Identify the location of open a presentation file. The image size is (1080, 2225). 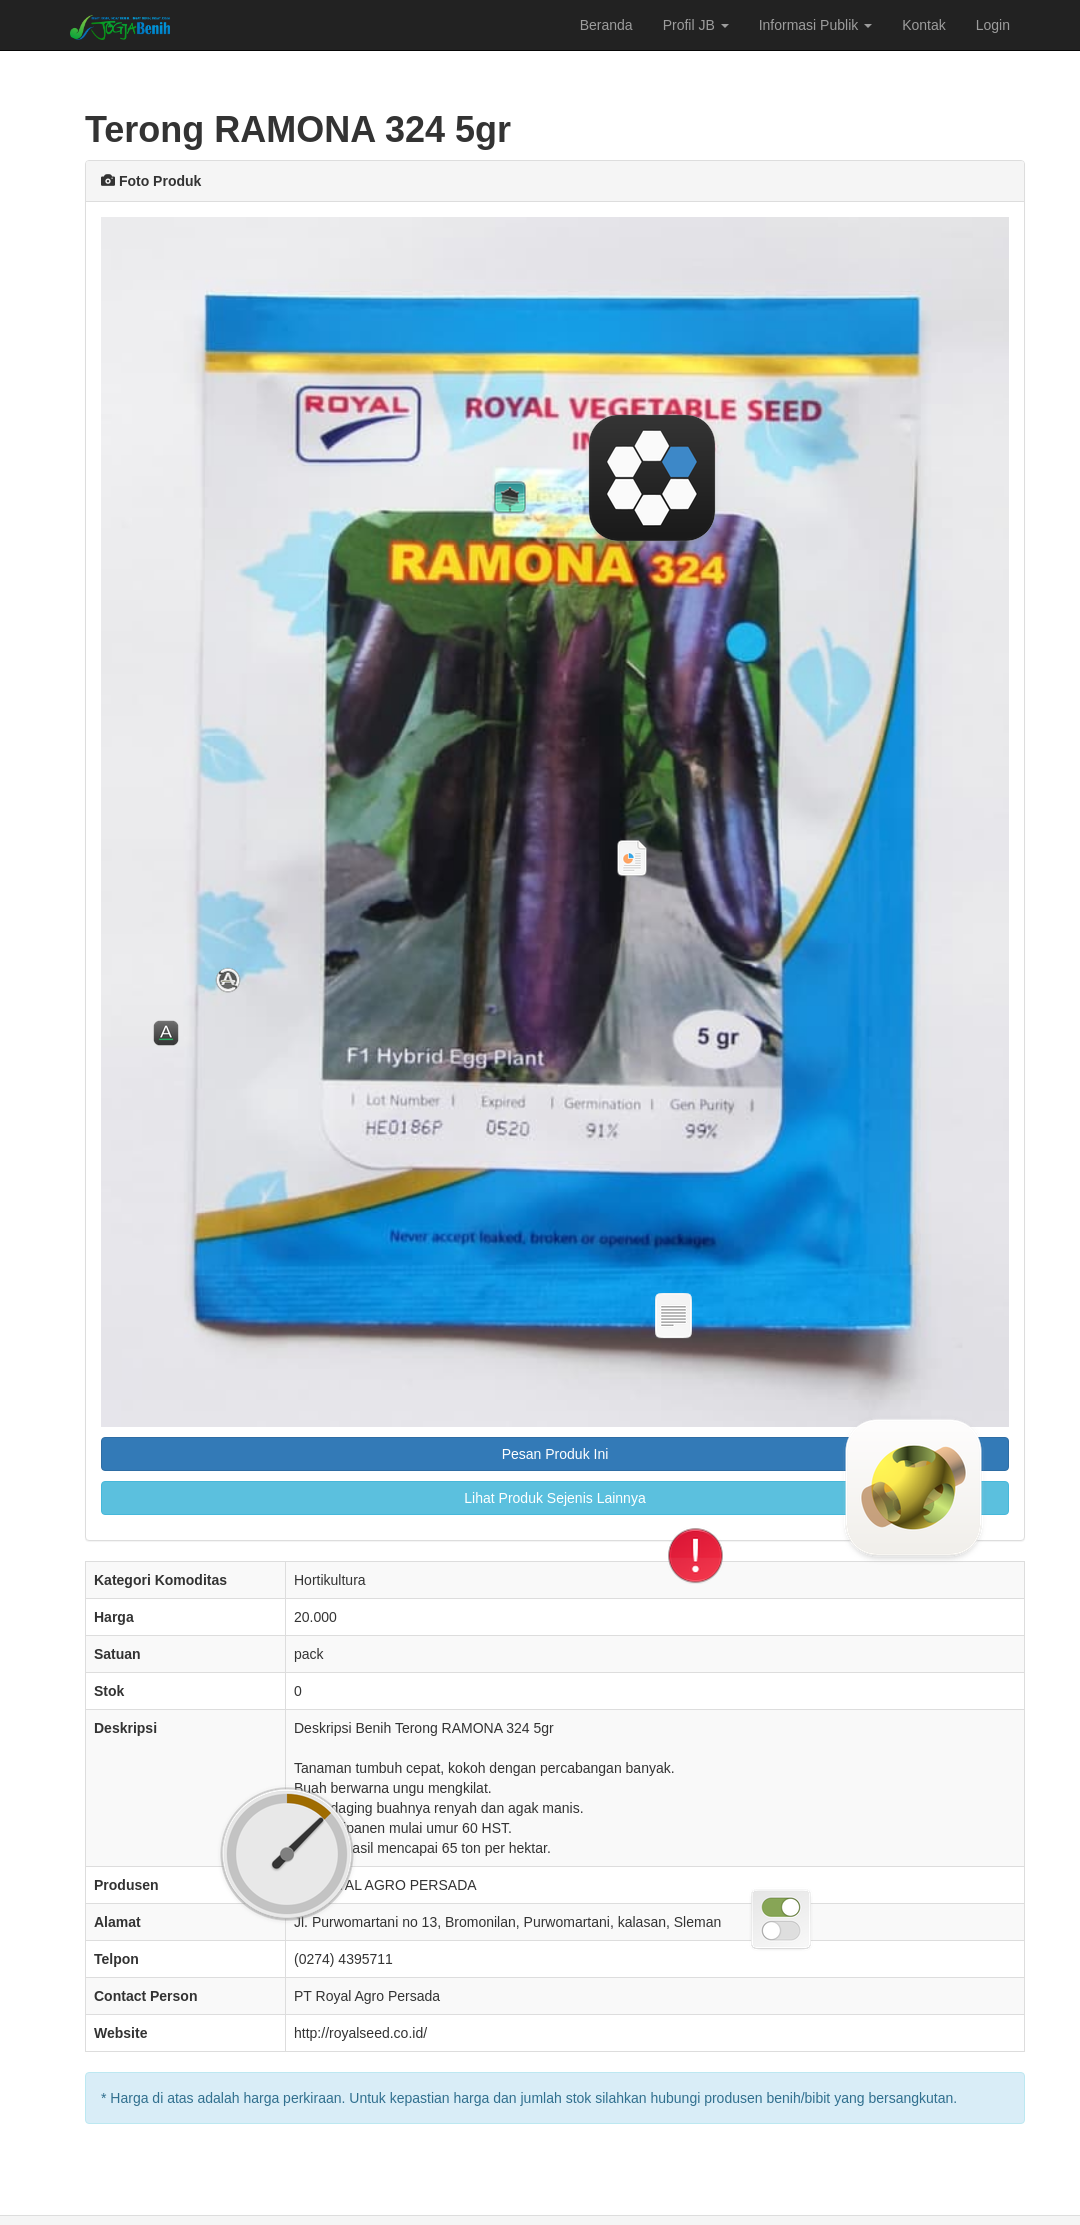
(632, 858).